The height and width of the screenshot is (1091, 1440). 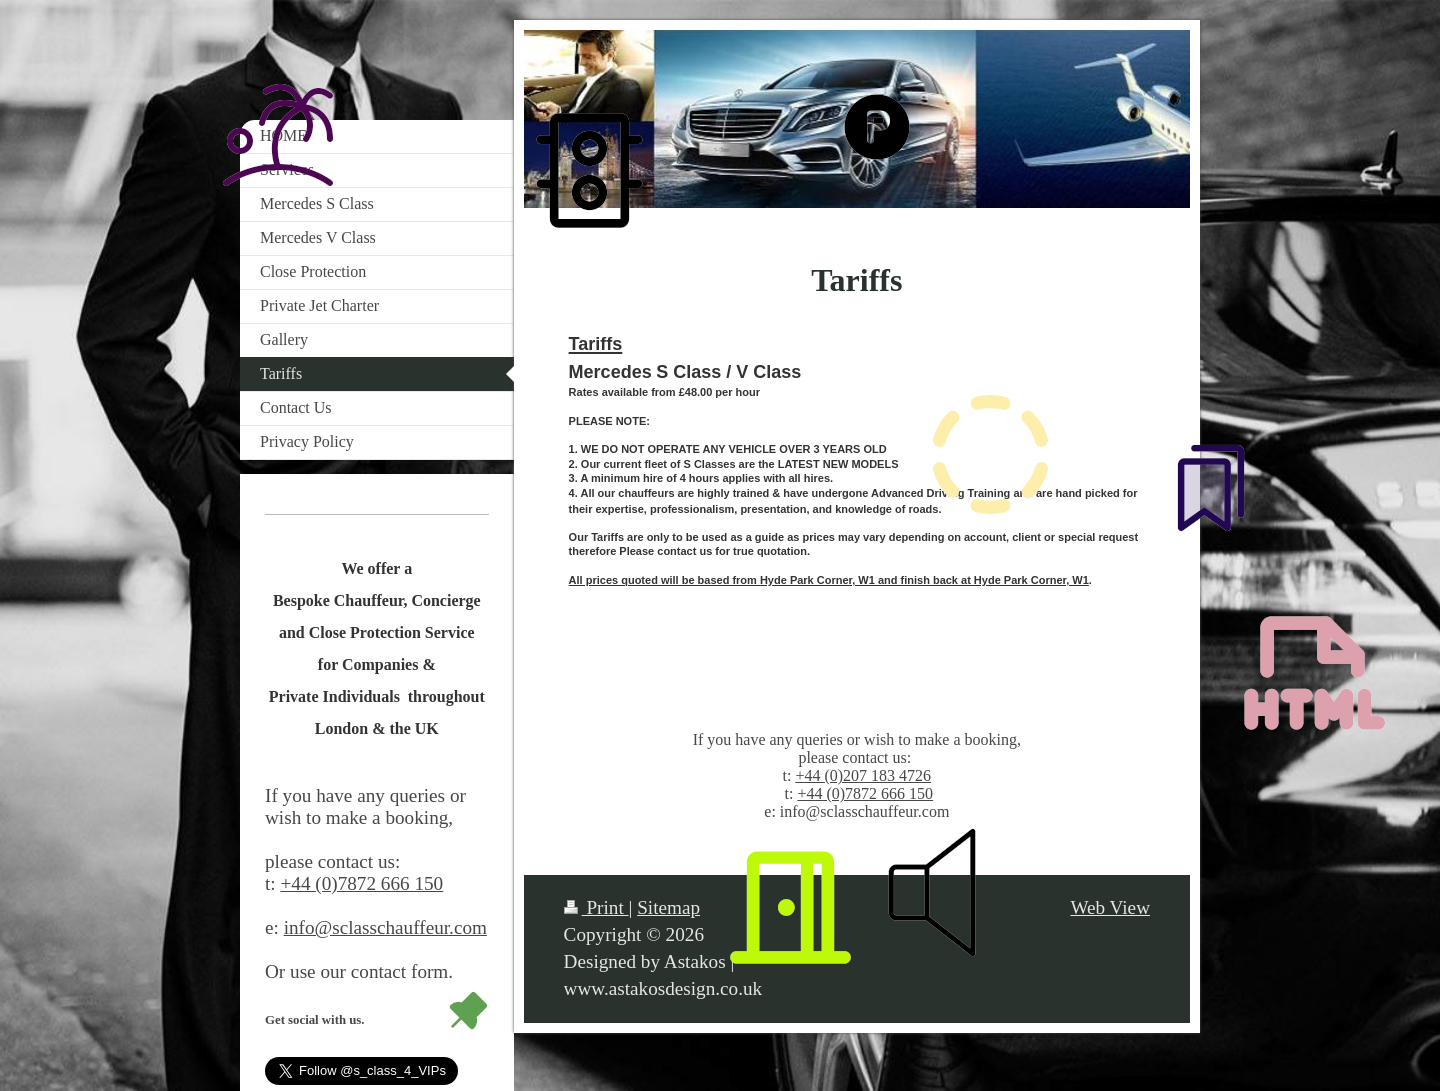 I want to click on view traffic conditions, so click(x=589, y=170).